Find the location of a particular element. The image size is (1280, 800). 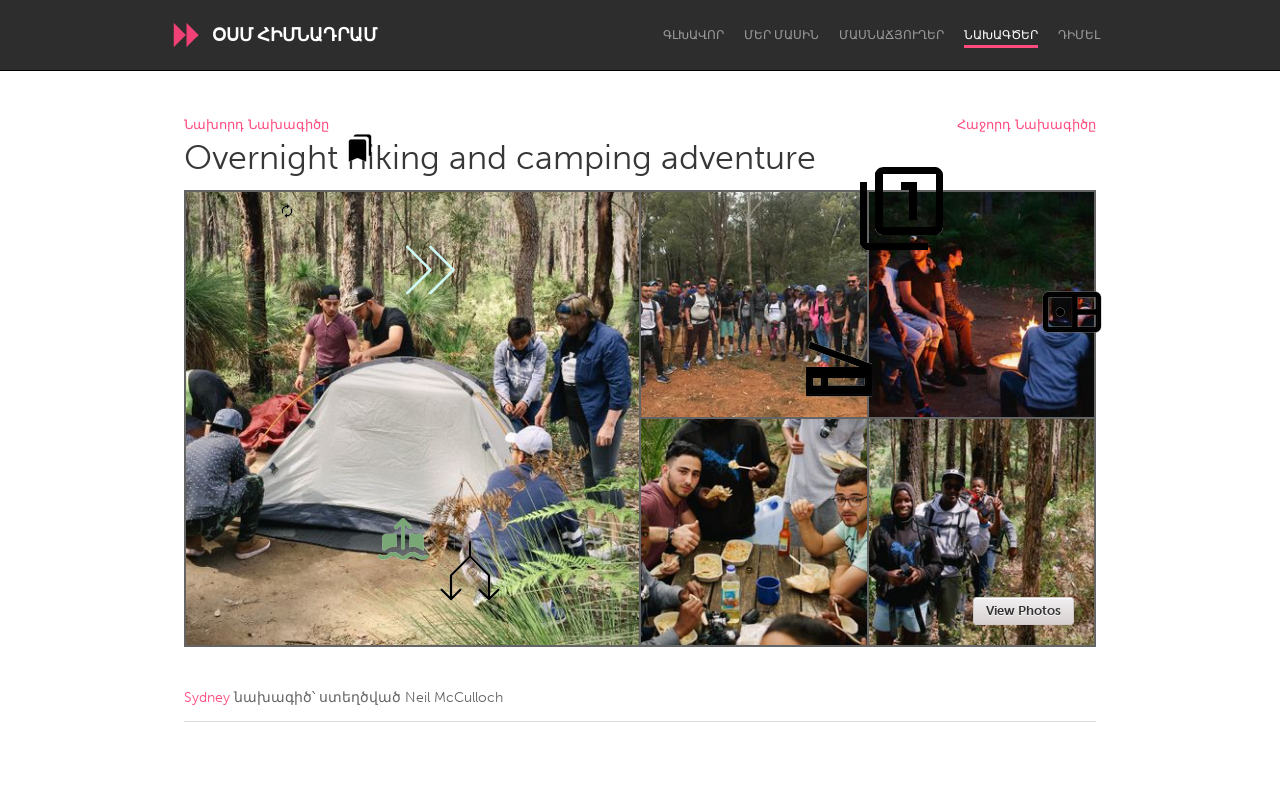

indicates the first item in a numbered sequence is located at coordinates (901, 208).